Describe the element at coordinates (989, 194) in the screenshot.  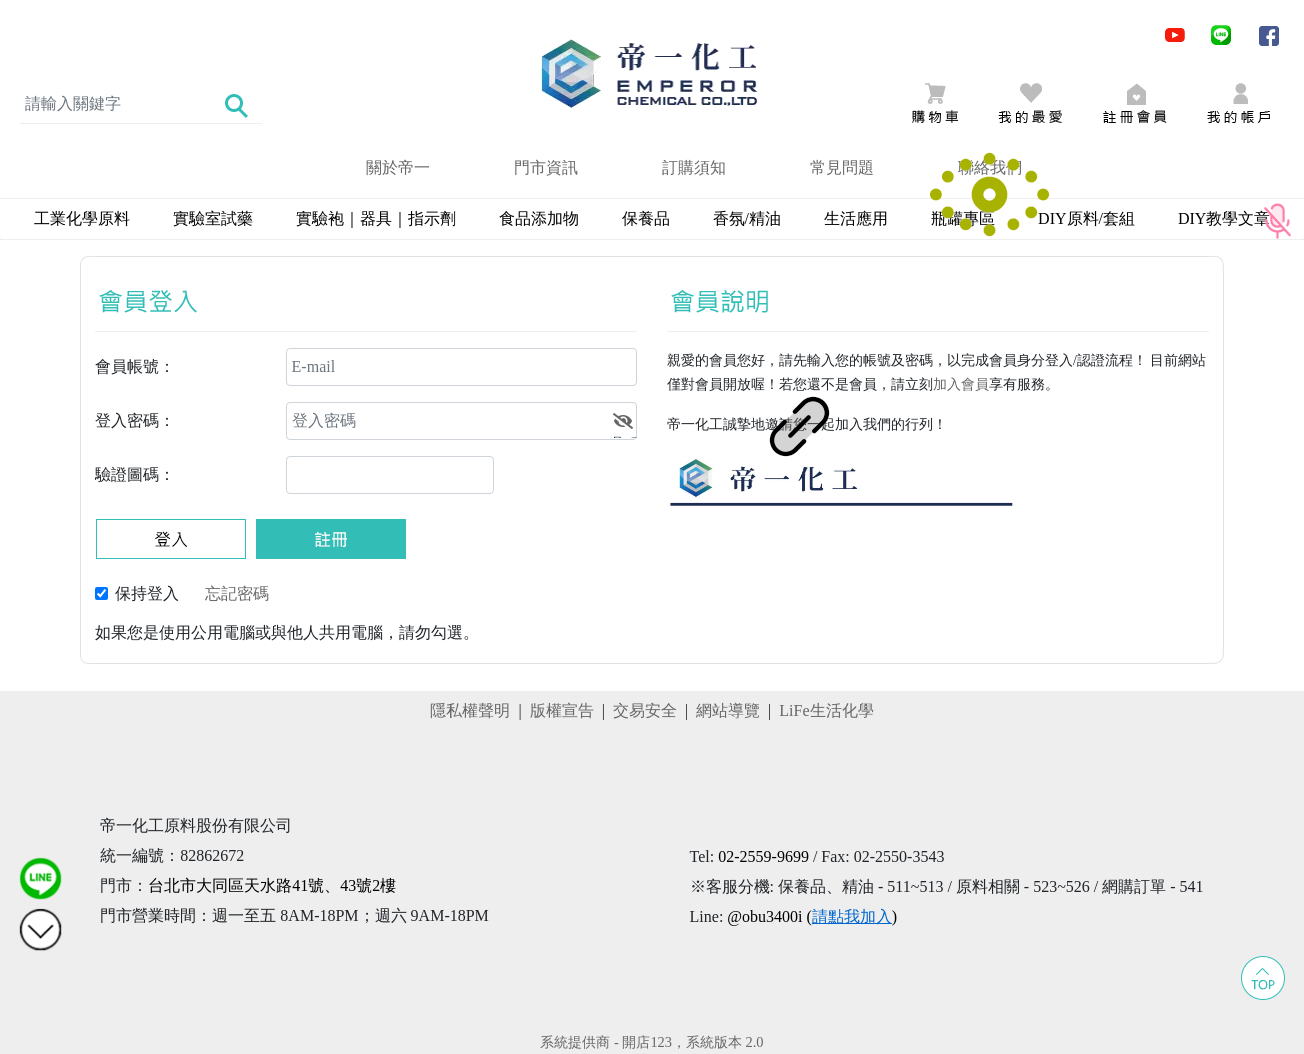
I see `preview mode with limited visibility` at that location.